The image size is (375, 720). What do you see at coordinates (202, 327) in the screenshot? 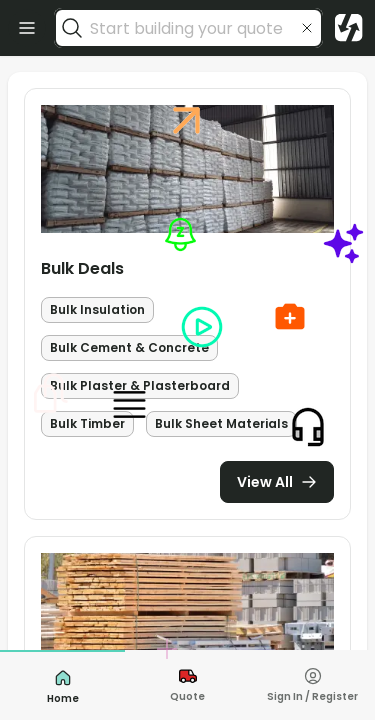
I see `play media or video content` at bounding box center [202, 327].